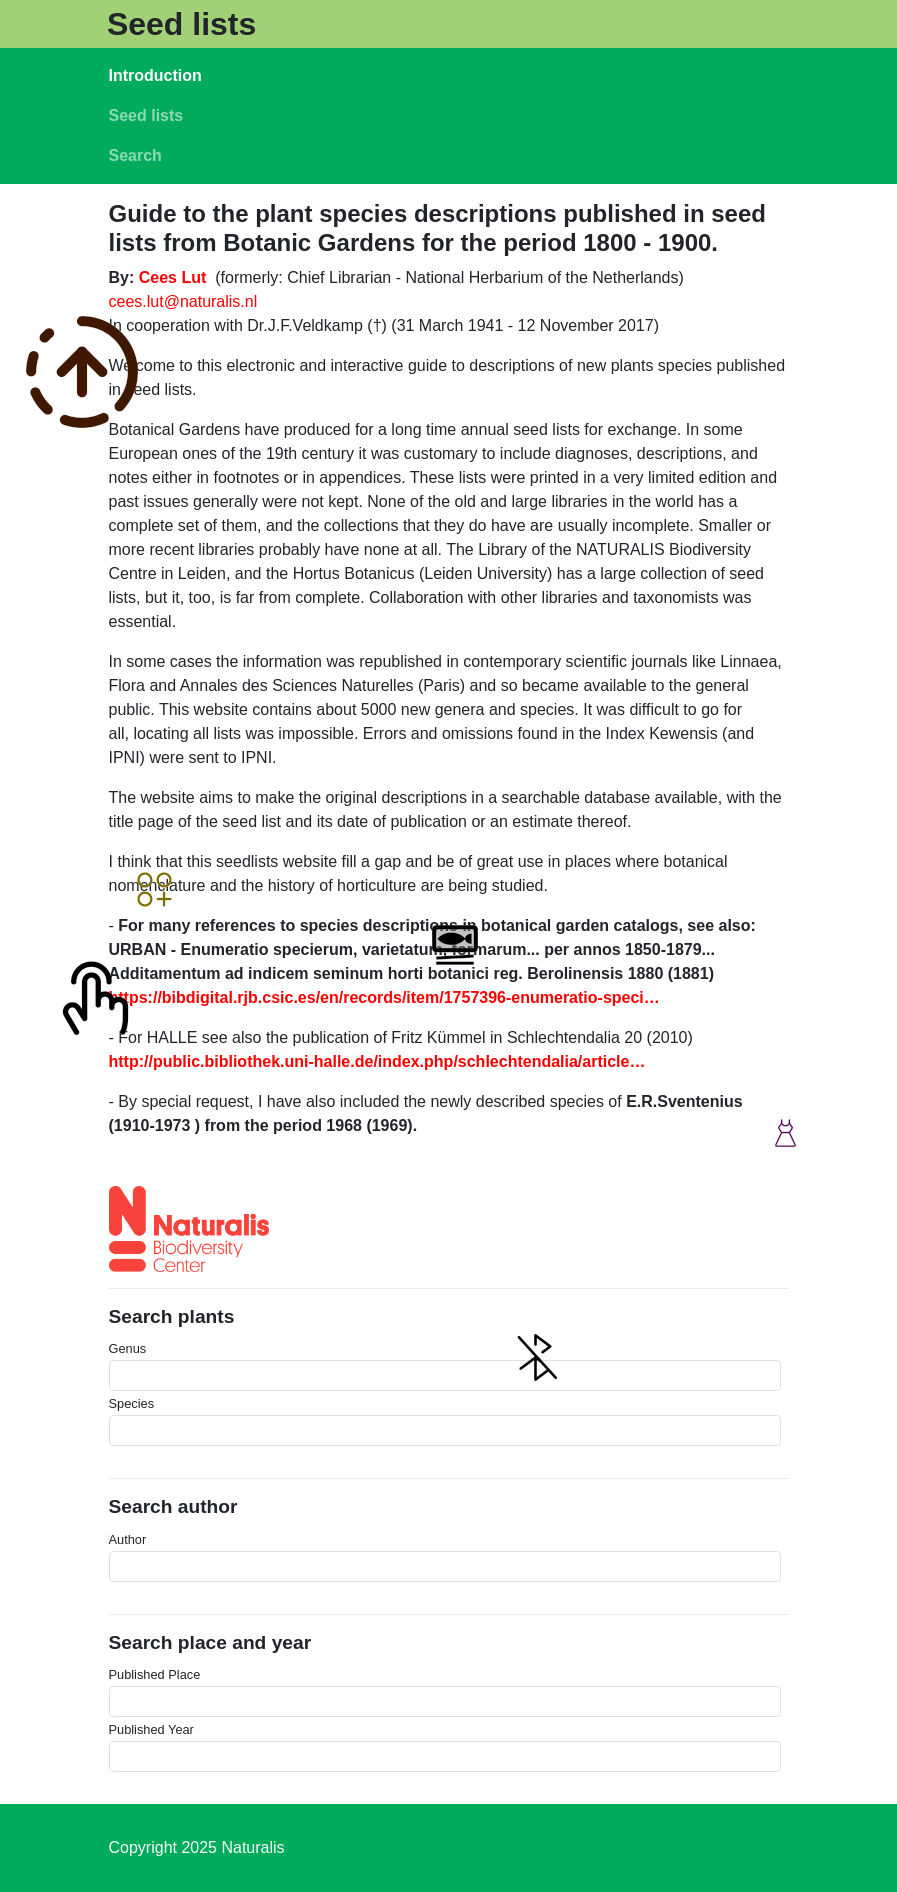 This screenshot has width=897, height=1892. Describe the element at coordinates (95, 999) in the screenshot. I see `tap to interact with this element` at that location.